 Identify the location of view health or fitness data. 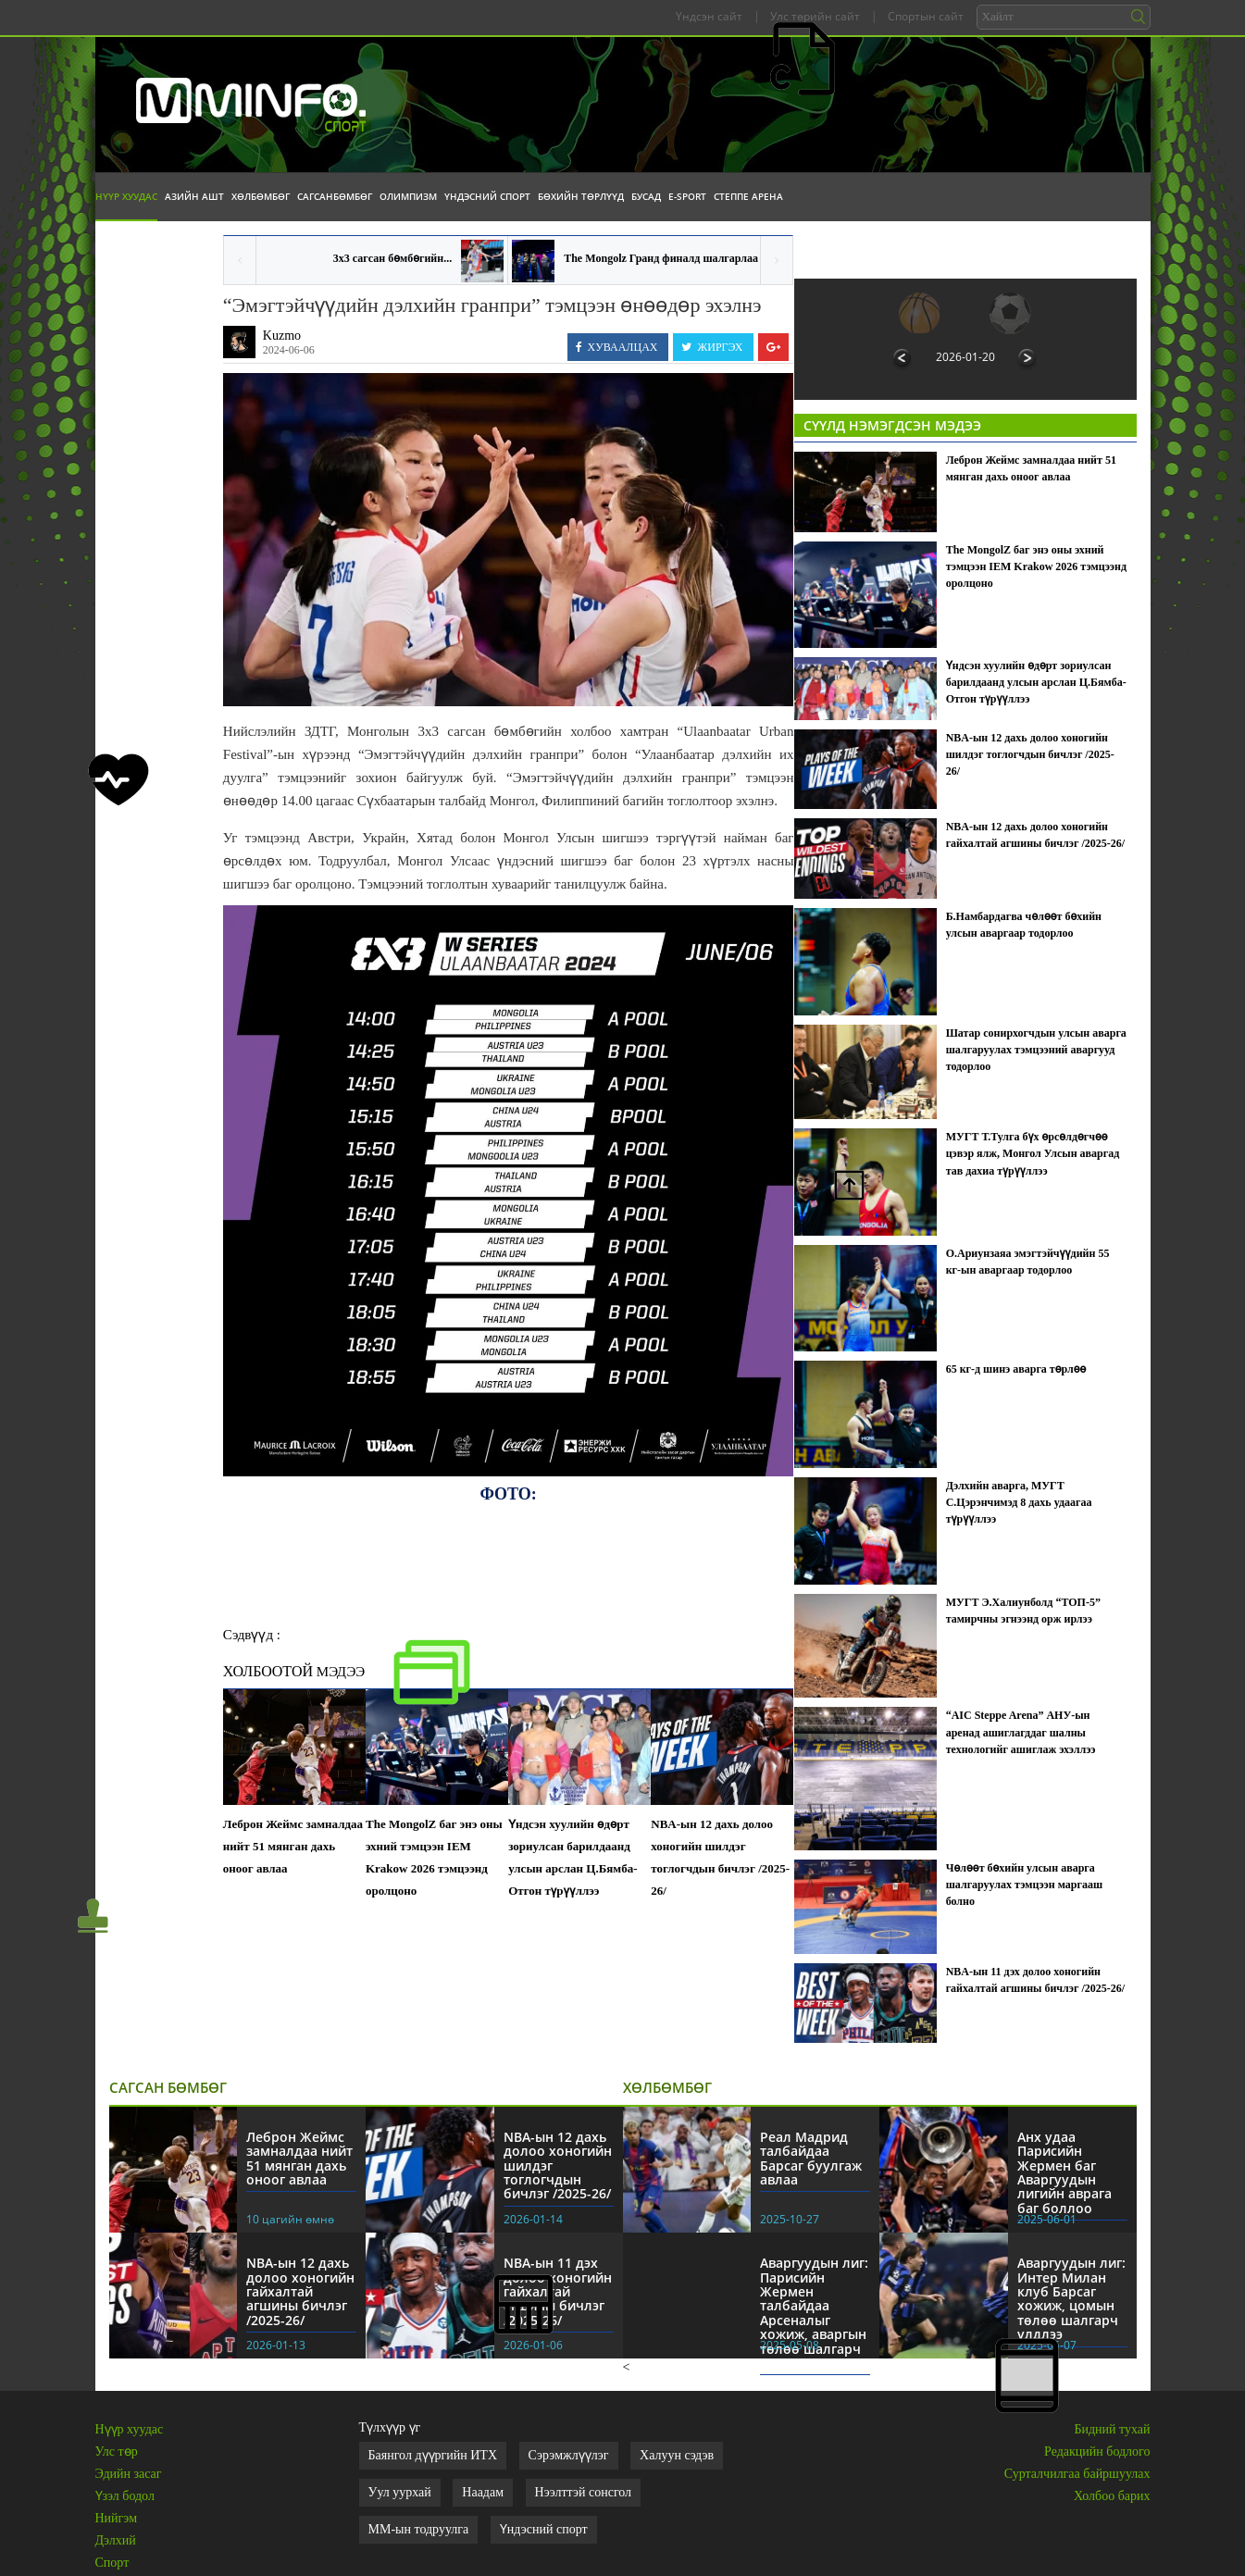
(118, 778).